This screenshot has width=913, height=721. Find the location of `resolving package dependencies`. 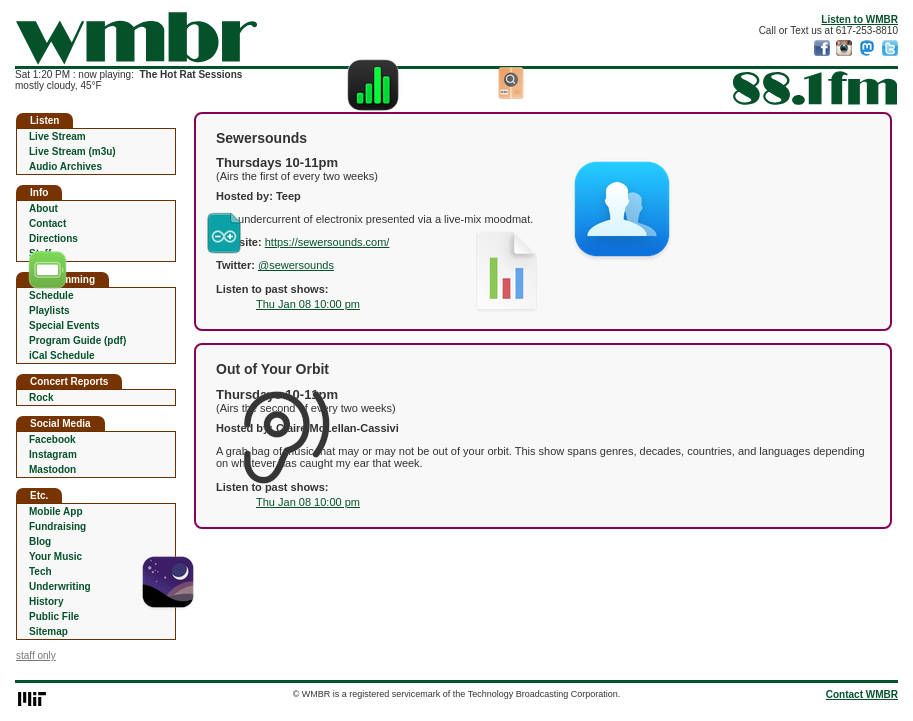

resolving package dependencies is located at coordinates (511, 83).